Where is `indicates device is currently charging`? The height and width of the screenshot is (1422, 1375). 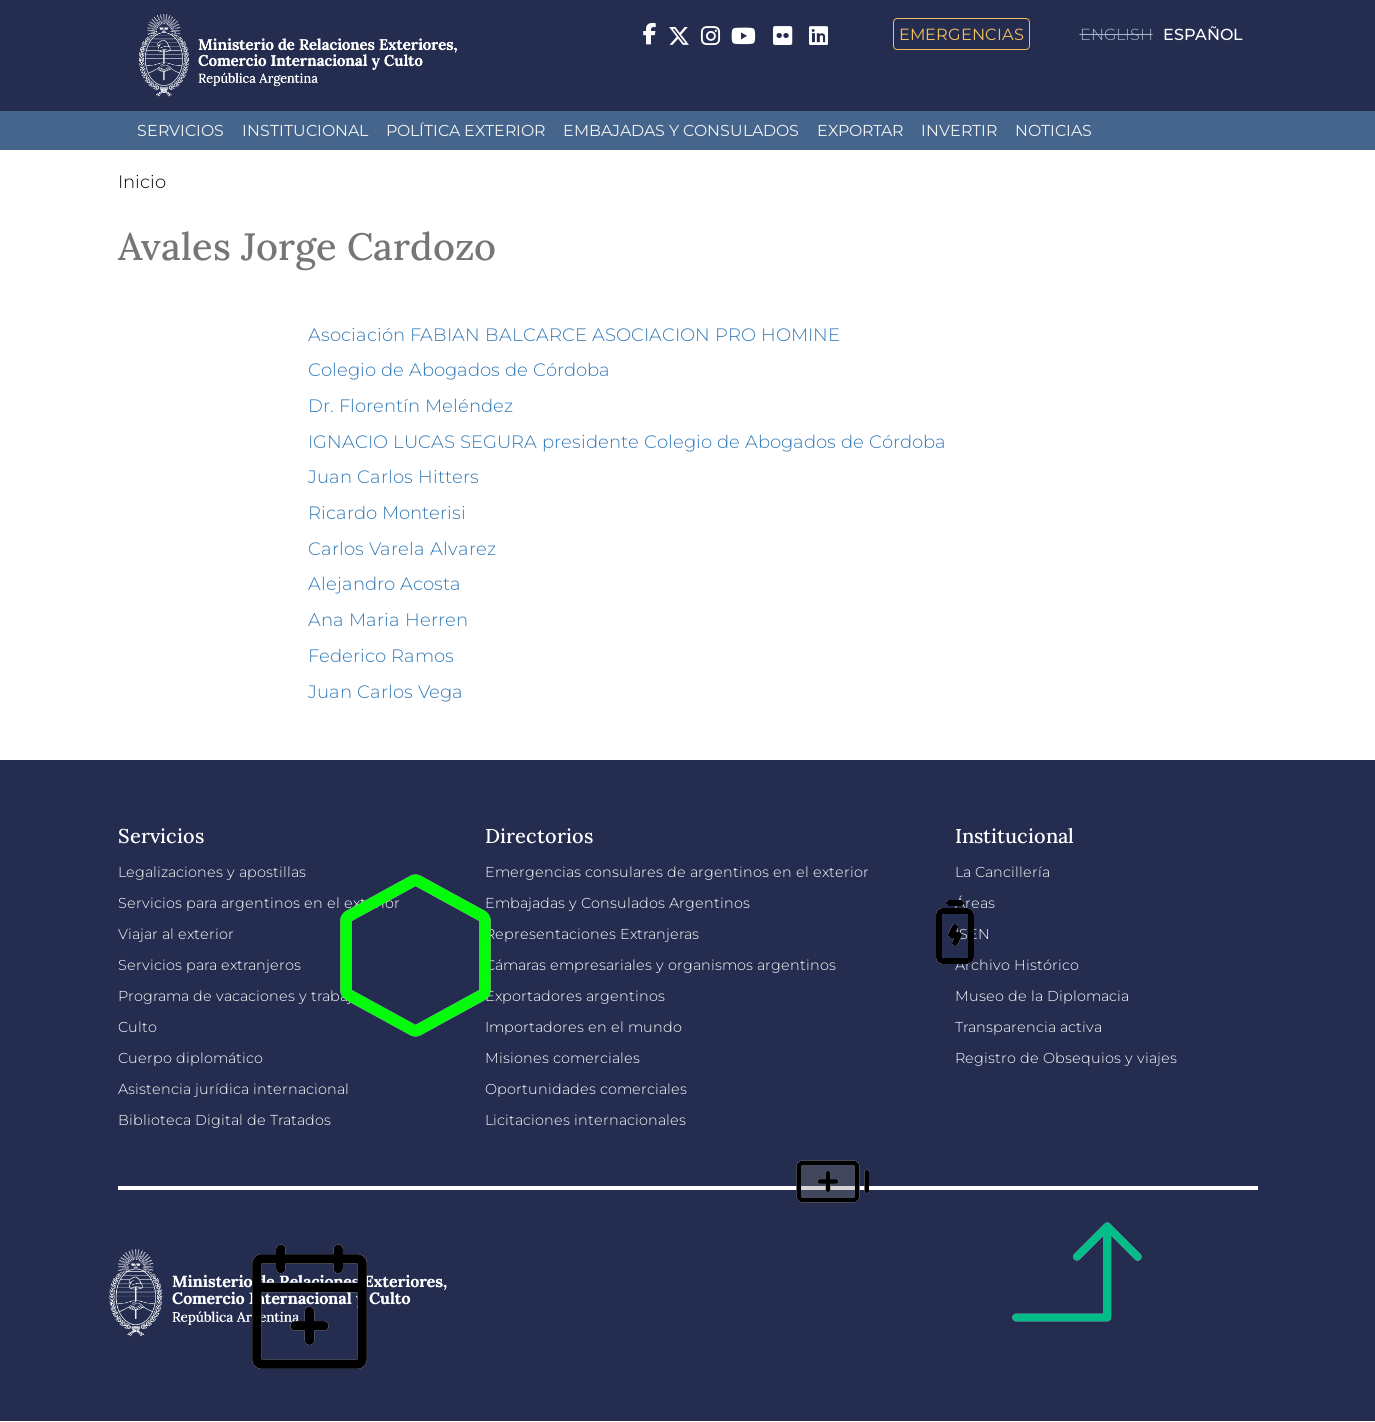
indicates device is currently charging is located at coordinates (955, 932).